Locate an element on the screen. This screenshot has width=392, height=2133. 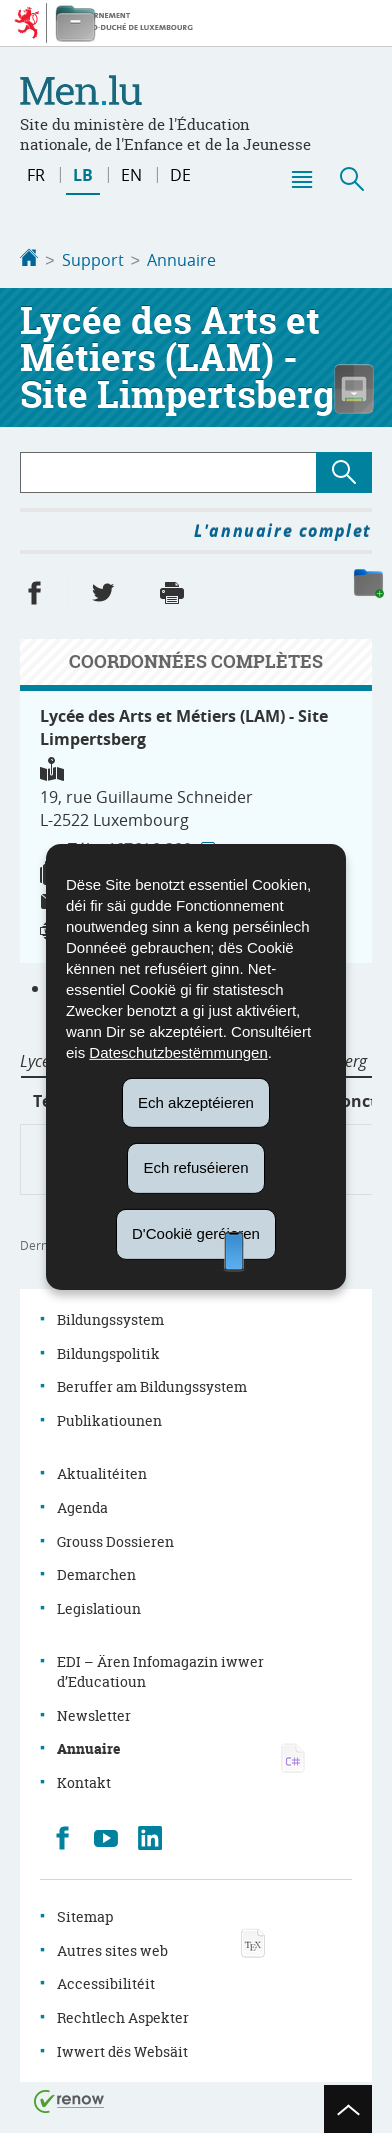
create a new folder is located at coordinates (368, 582).